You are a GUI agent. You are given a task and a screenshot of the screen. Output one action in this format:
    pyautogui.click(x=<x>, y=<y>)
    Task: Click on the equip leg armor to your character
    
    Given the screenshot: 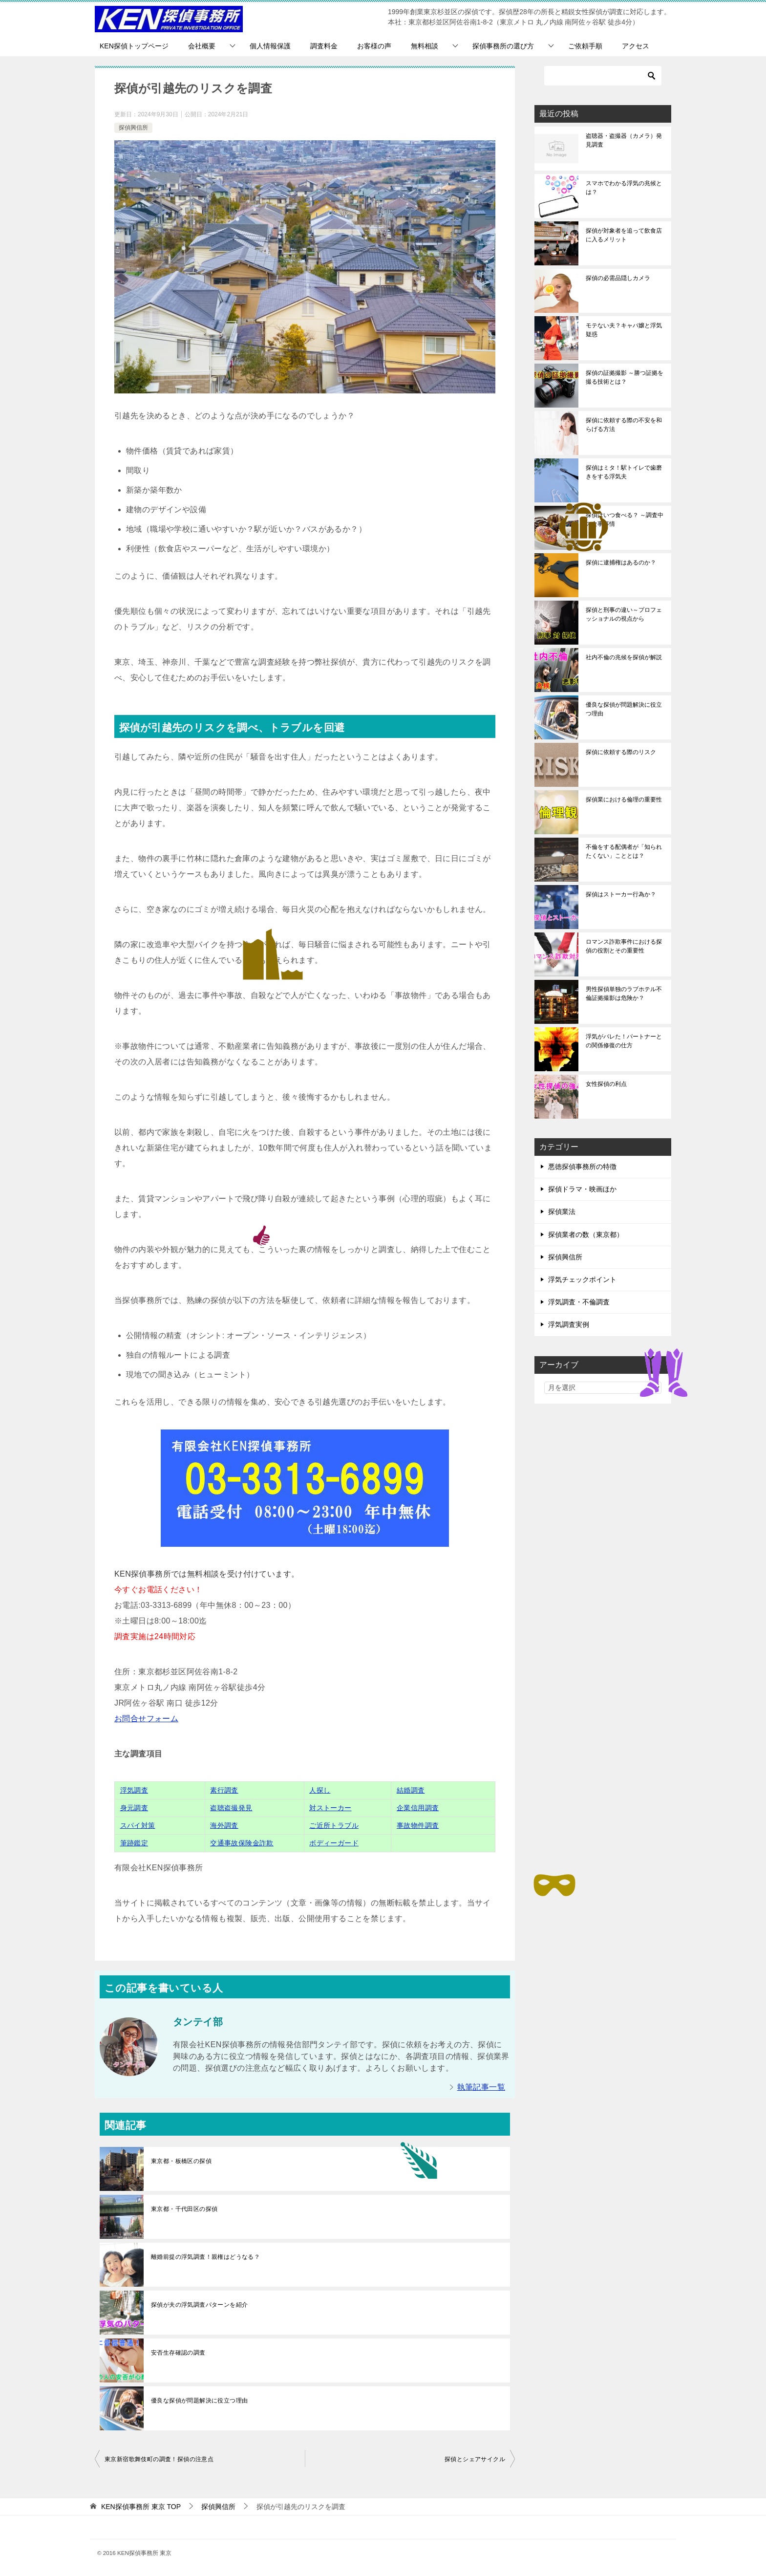 What is the action you would take?
    pyautogui.click(x=663, y=1372)
    